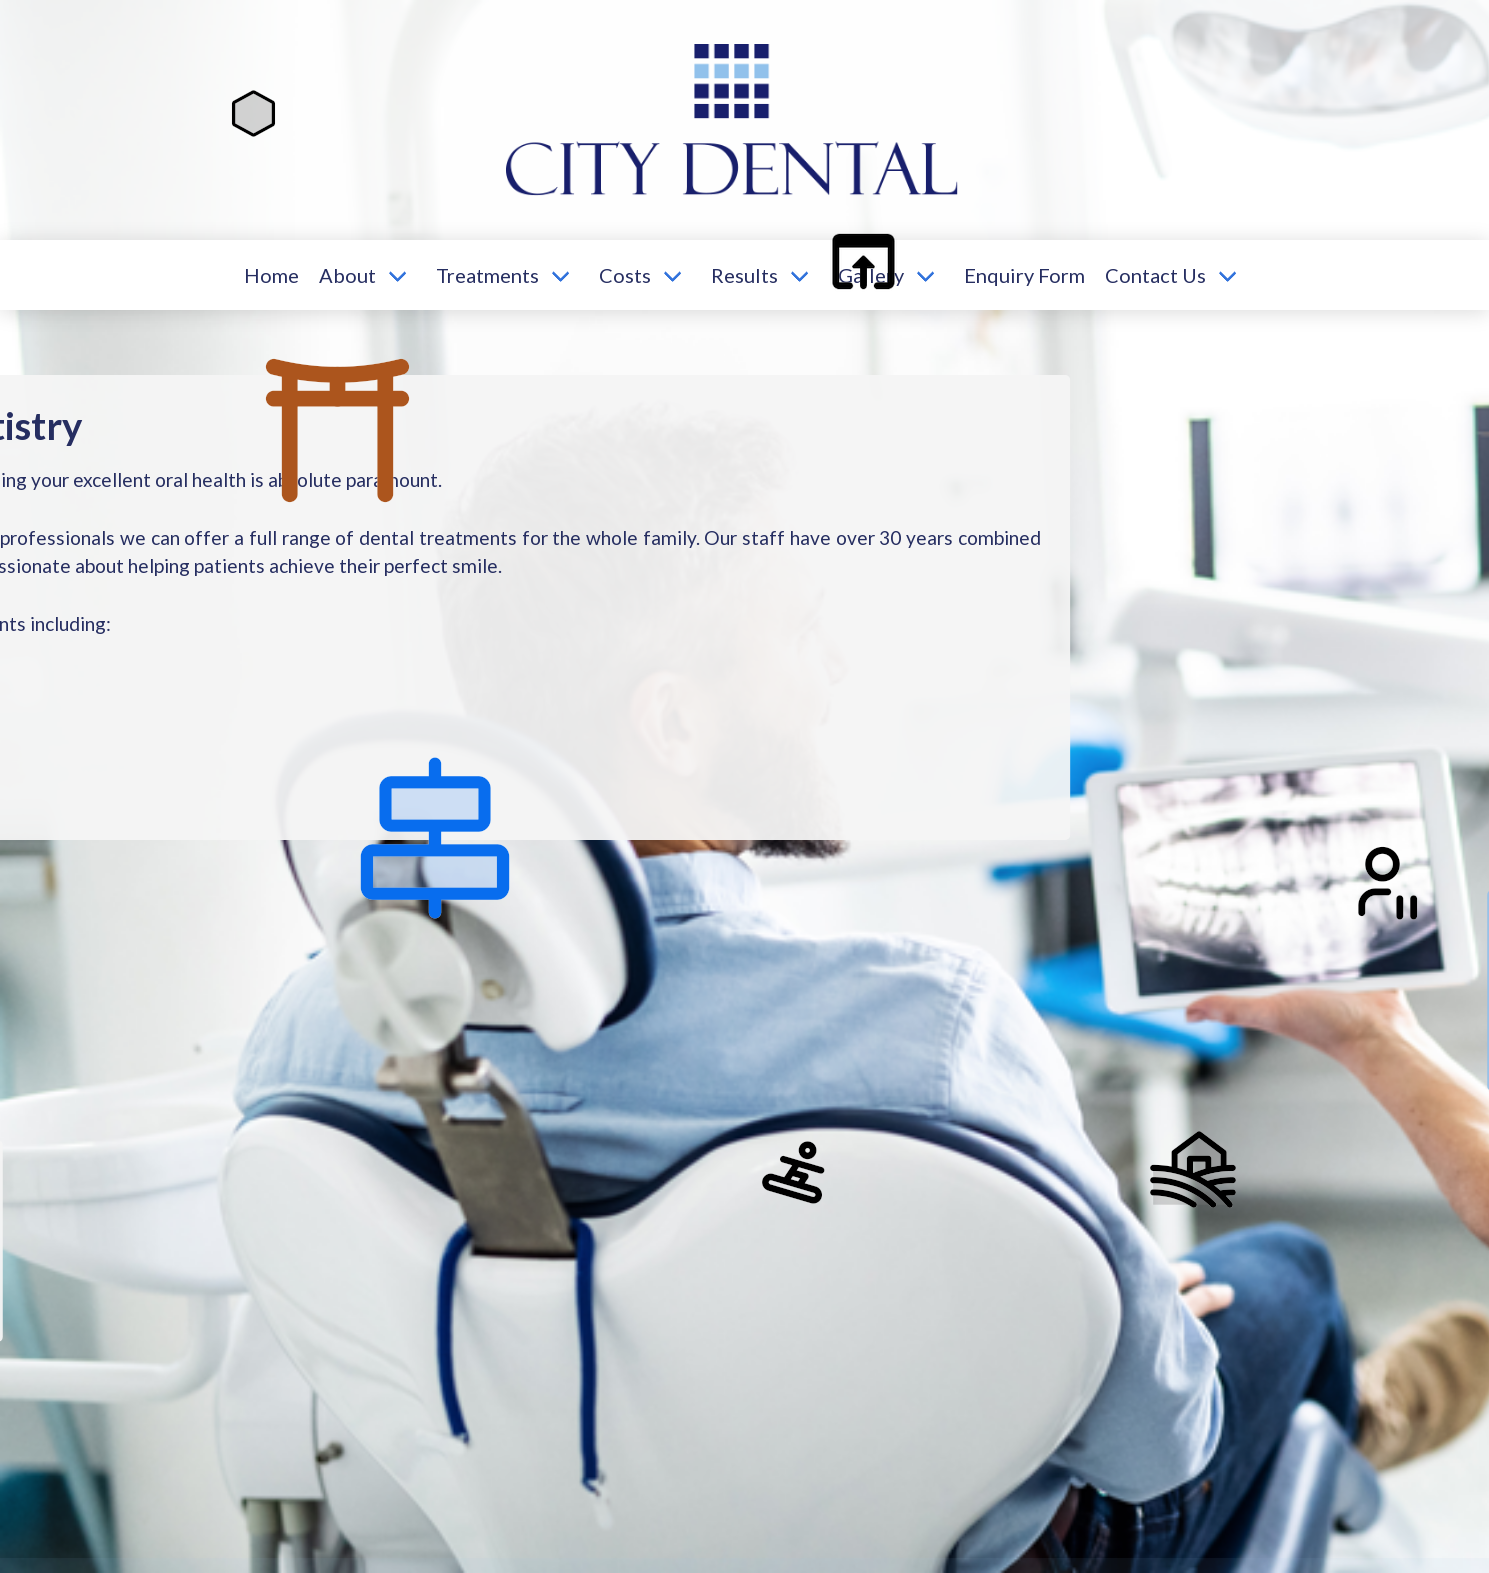  I want to click on access snowboarding or winter sports content, so click(796, 1172).